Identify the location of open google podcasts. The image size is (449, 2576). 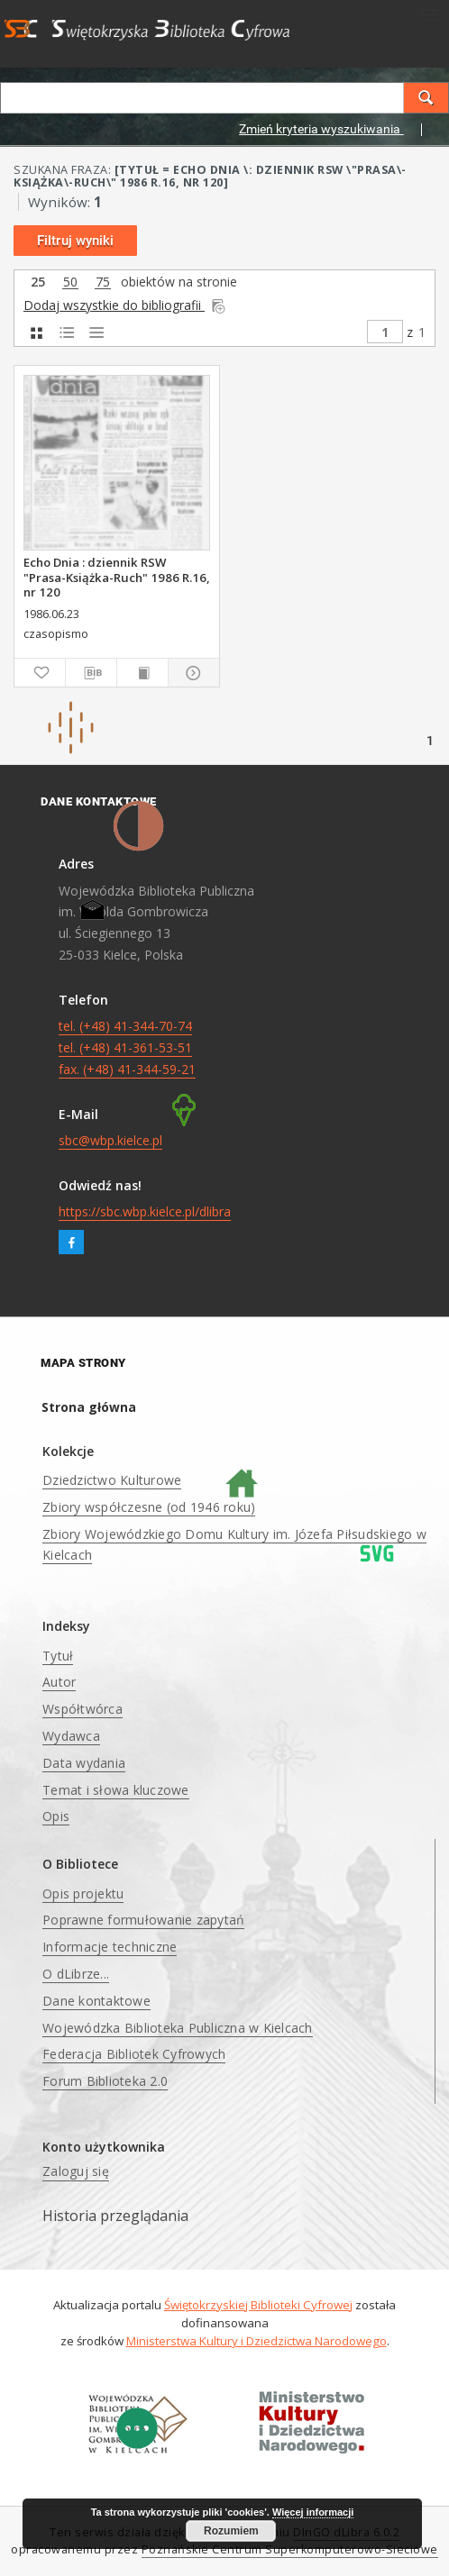
(70, 727).